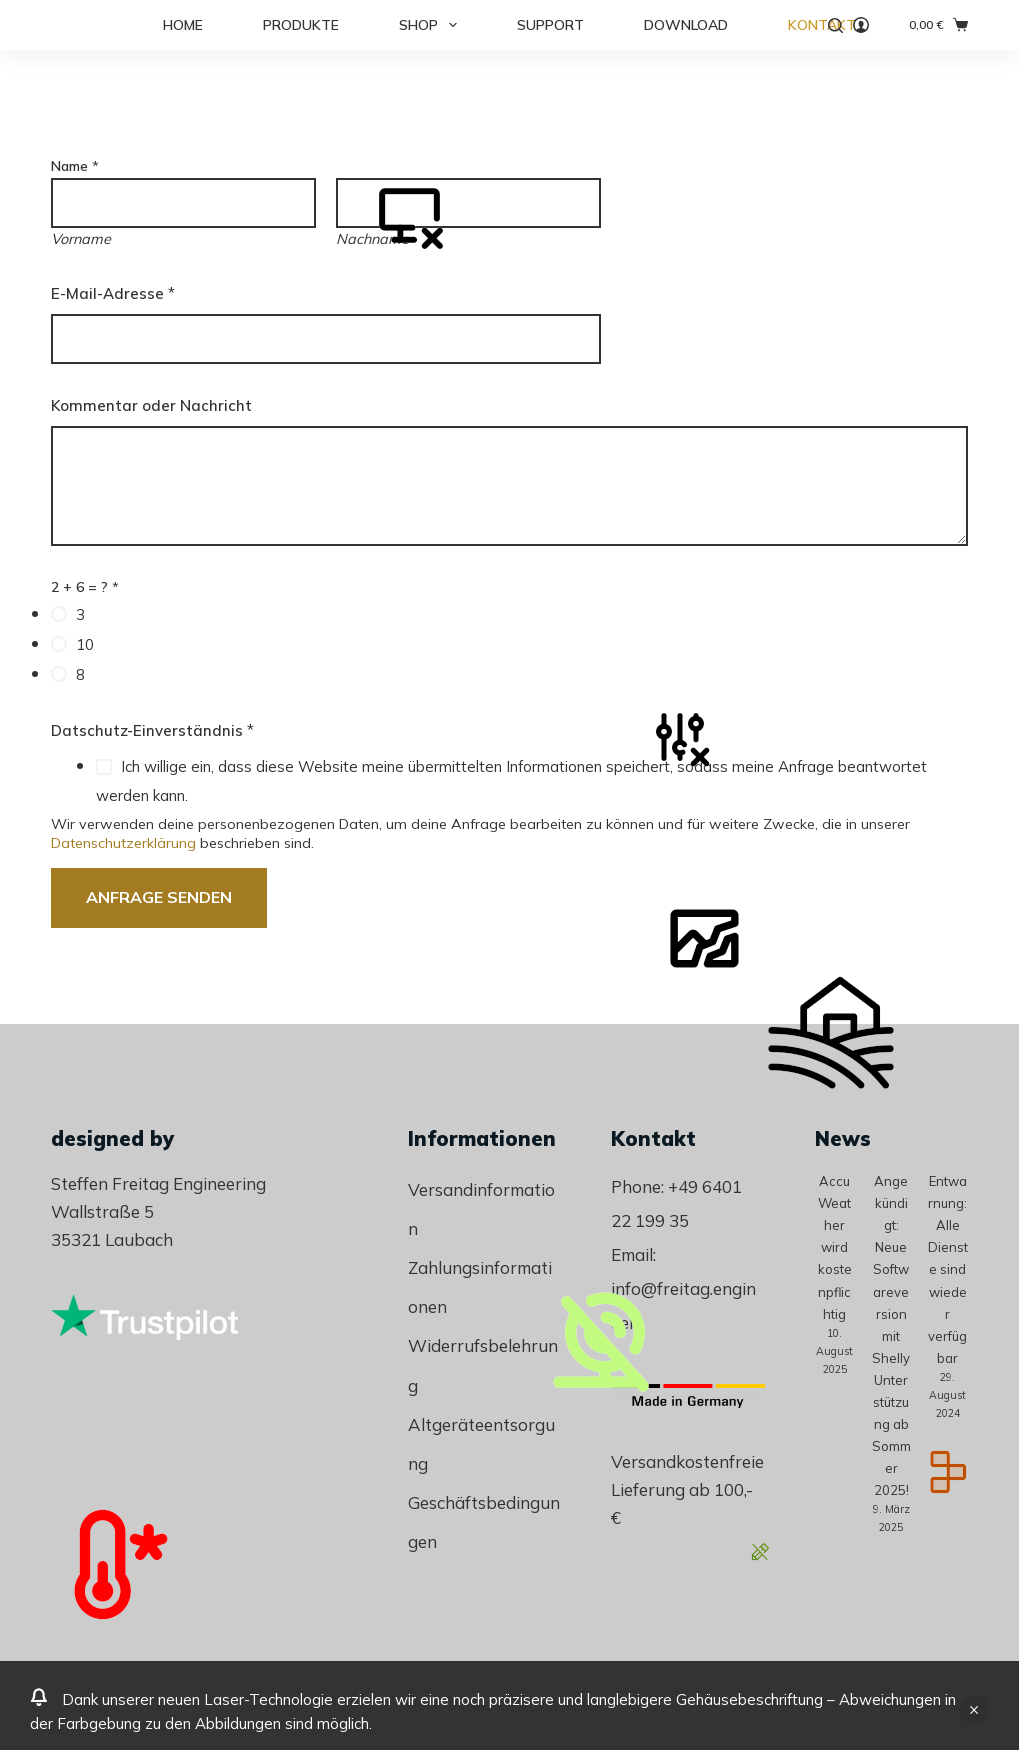  I want to click on webcam is disabled or turned off, so click(605, 1344).